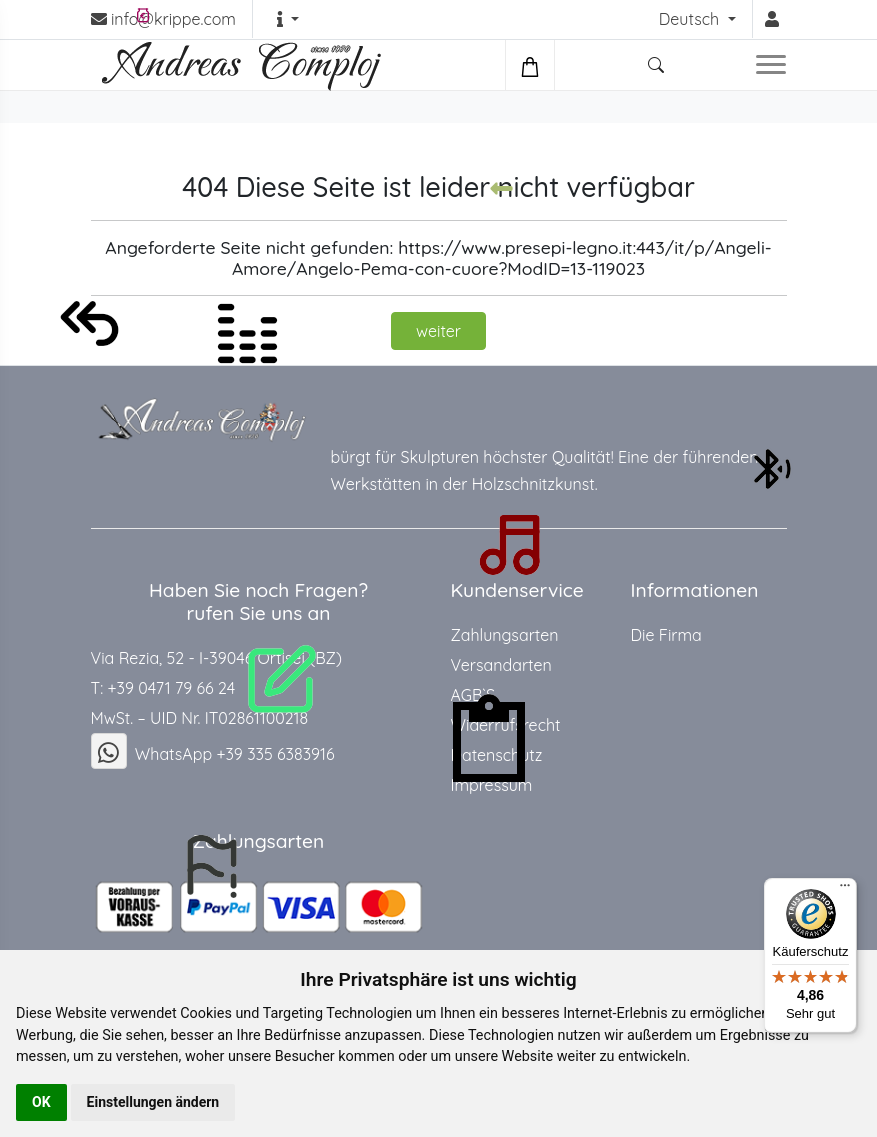 This screenshot has height=1137, width=877. Describe the element at coordinates (89, 323) in the screenshot. I see `undo multiple actions` at that location.